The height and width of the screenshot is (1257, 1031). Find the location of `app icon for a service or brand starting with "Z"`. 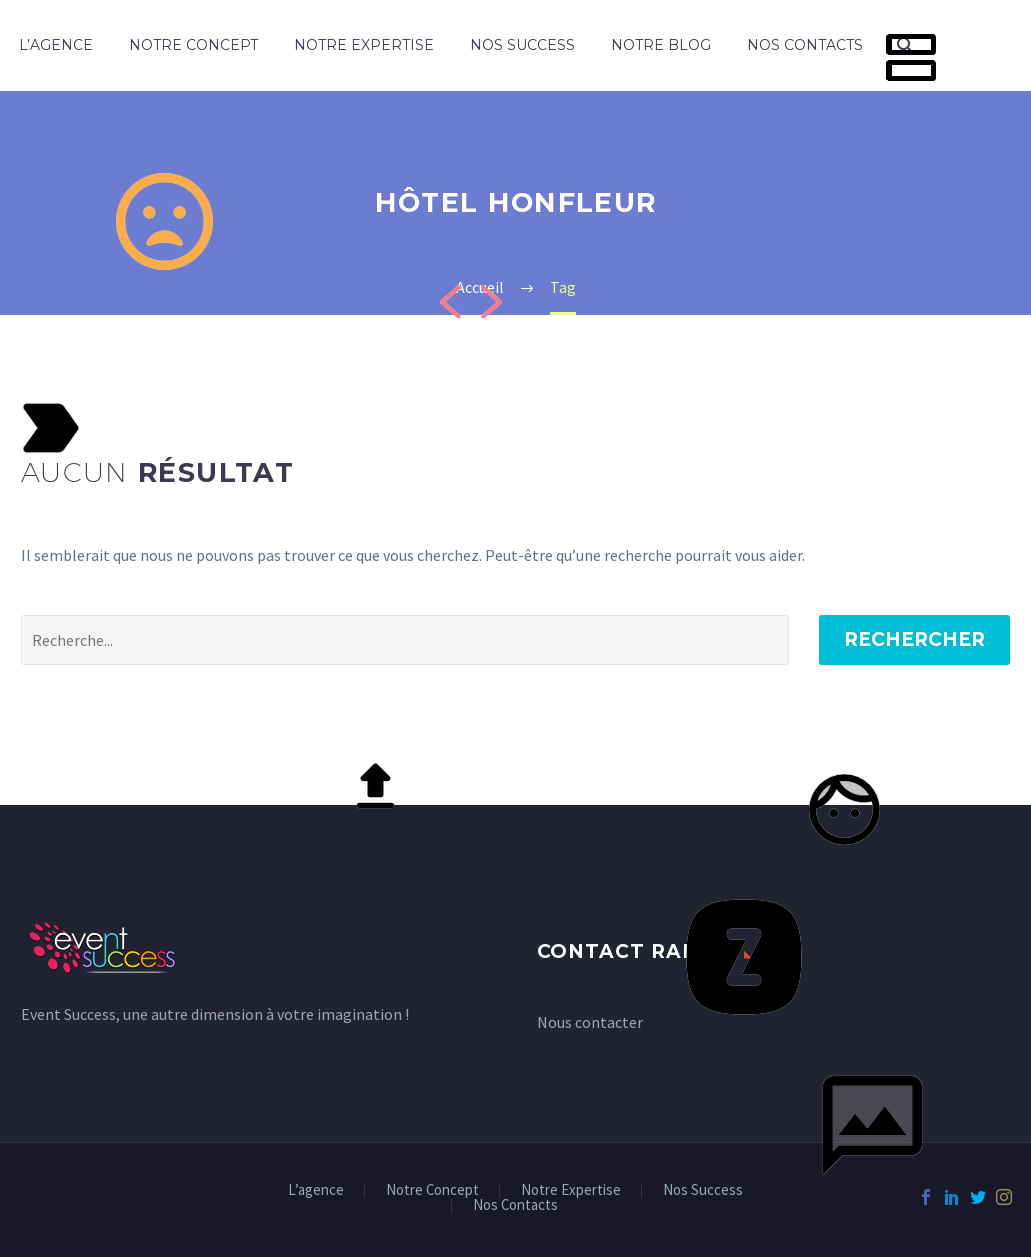

app icon for a service or brand starting with "Z" is located at coordinates (744, 957).